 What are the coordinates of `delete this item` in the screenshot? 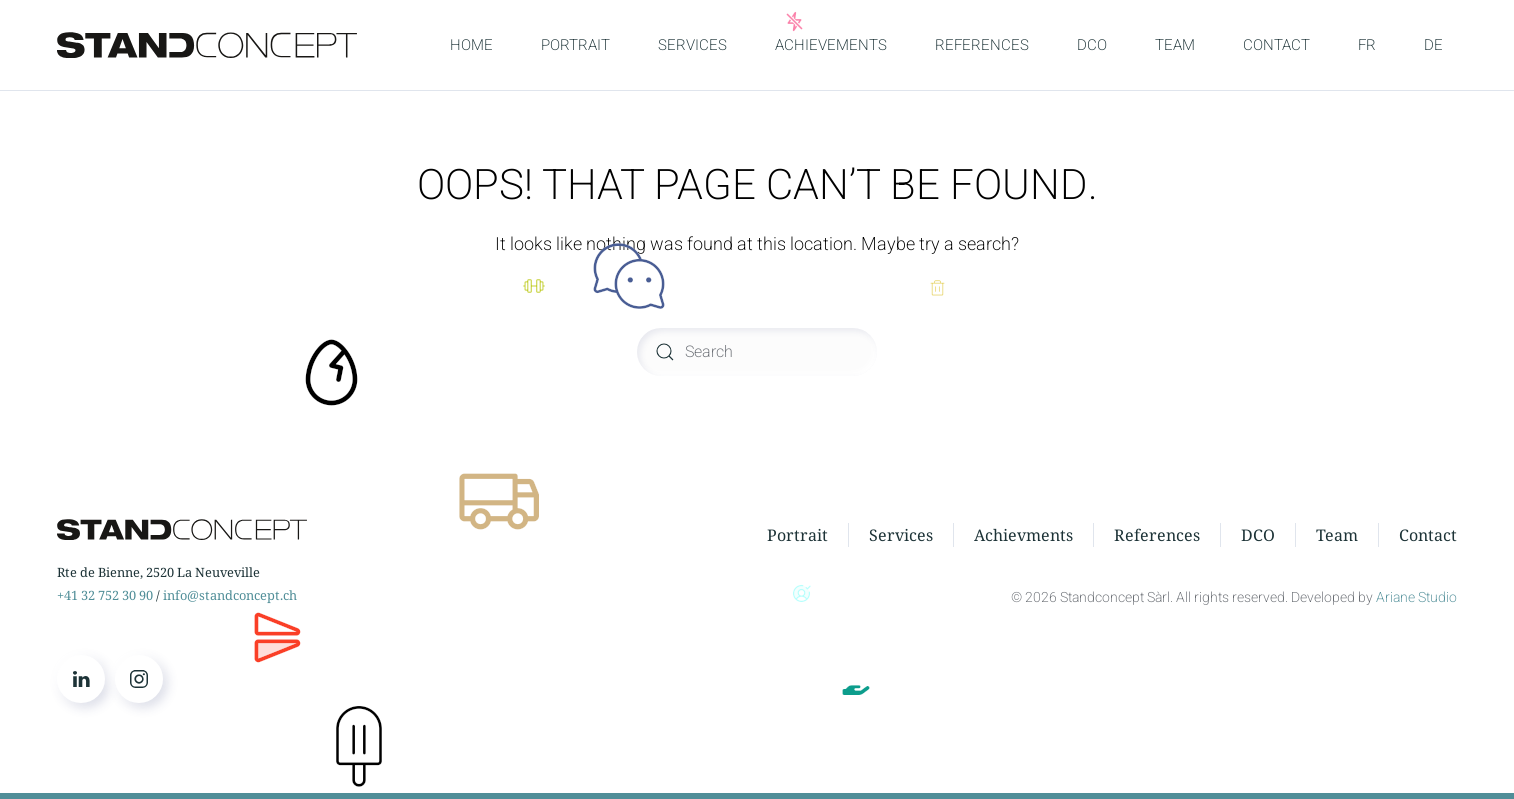 It's located at (937, 288).